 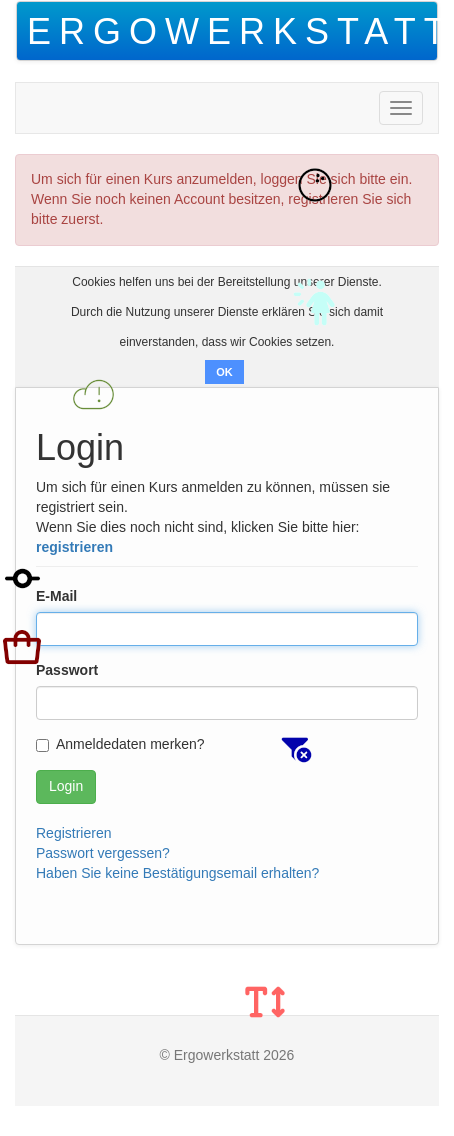 What do you see at coordinates (93, 394) in the screenshot?
I see `cloud storage warning or alert` at bounding box center [93, 394].